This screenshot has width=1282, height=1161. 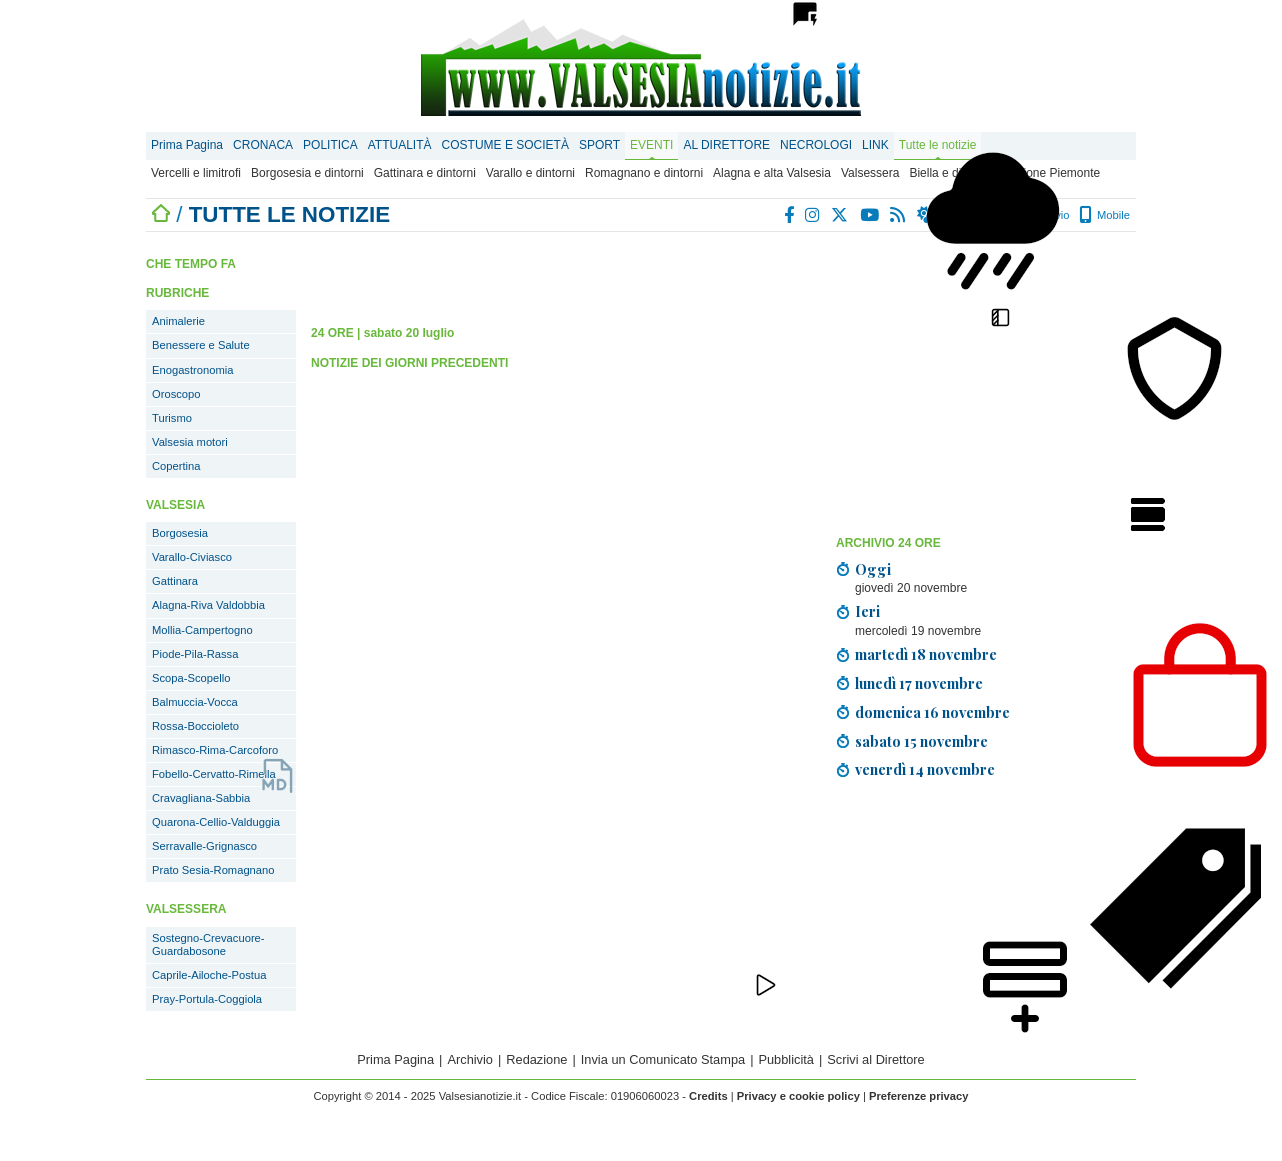 What do you see at coordinates (1148, 514) in the screenshot?
I see `switch to day view in calendar` at bounding box center [1148, 514].